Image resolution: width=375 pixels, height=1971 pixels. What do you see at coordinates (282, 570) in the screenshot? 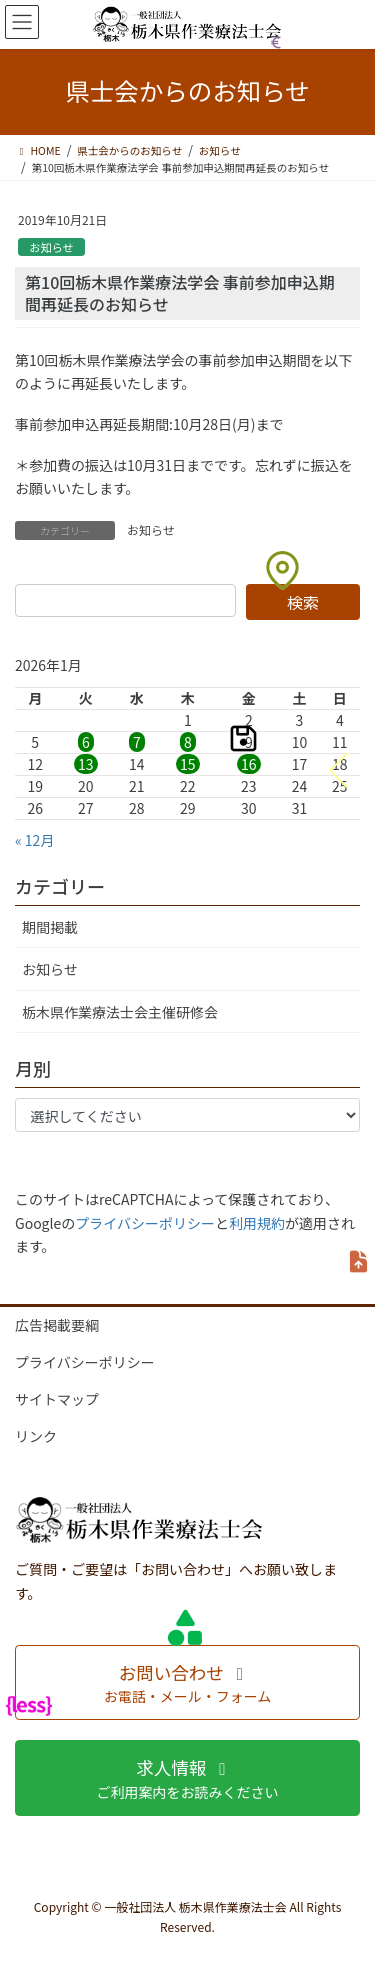
I see `view location on map` at bounding box center [282, 570].